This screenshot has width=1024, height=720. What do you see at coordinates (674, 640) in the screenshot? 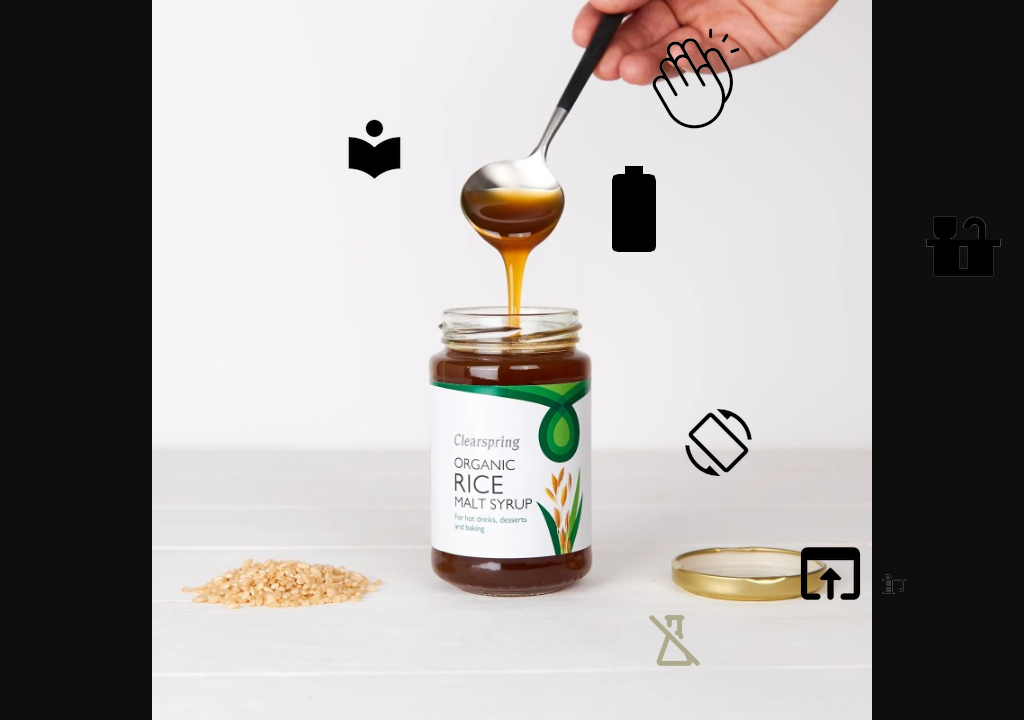
I see `disable experimental features` at bounding box center [674, 640].